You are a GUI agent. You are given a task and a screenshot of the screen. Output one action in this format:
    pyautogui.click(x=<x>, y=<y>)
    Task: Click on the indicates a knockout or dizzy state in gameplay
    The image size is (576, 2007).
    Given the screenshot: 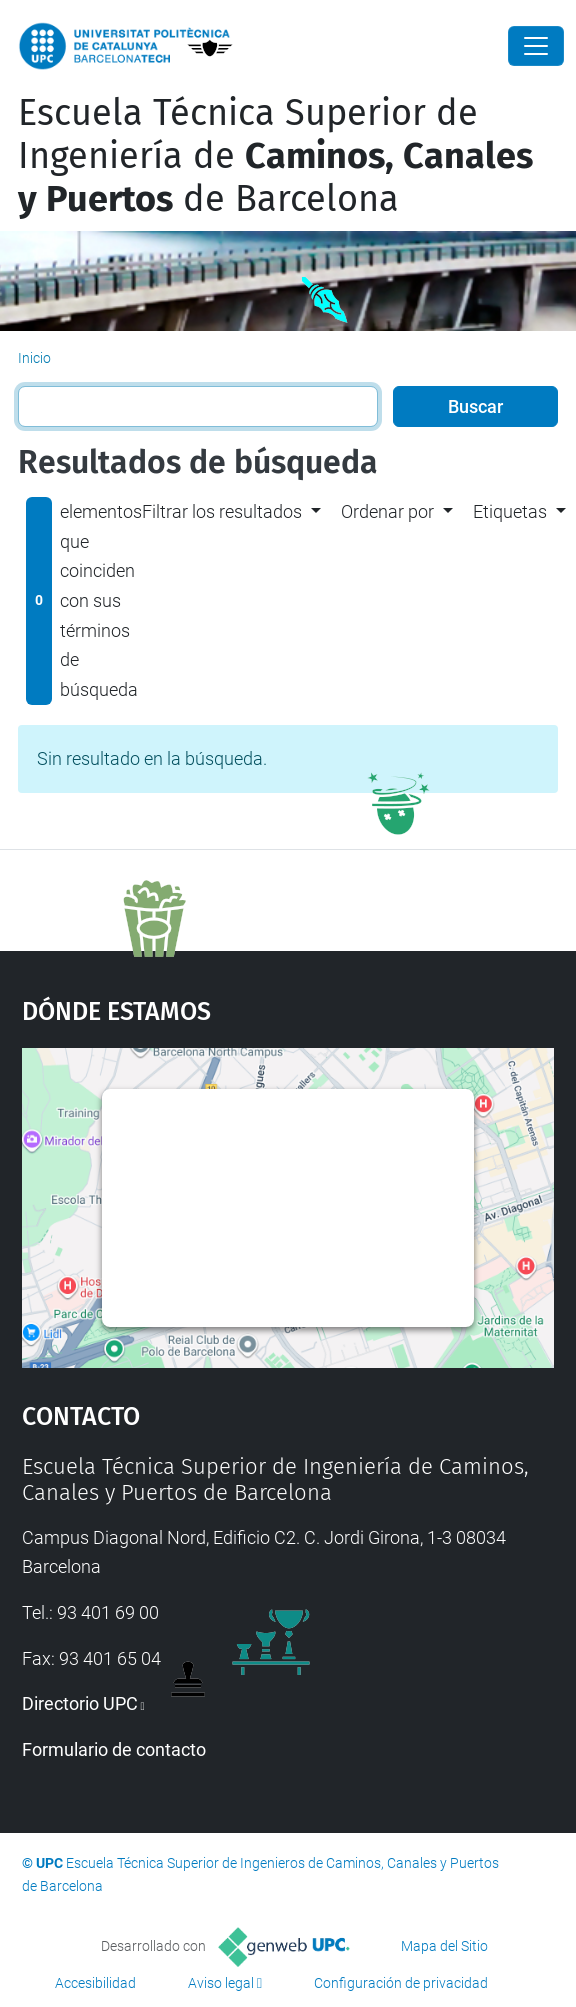 What is the action you would take?
    pyautogui.click(x=398, y=803)
    